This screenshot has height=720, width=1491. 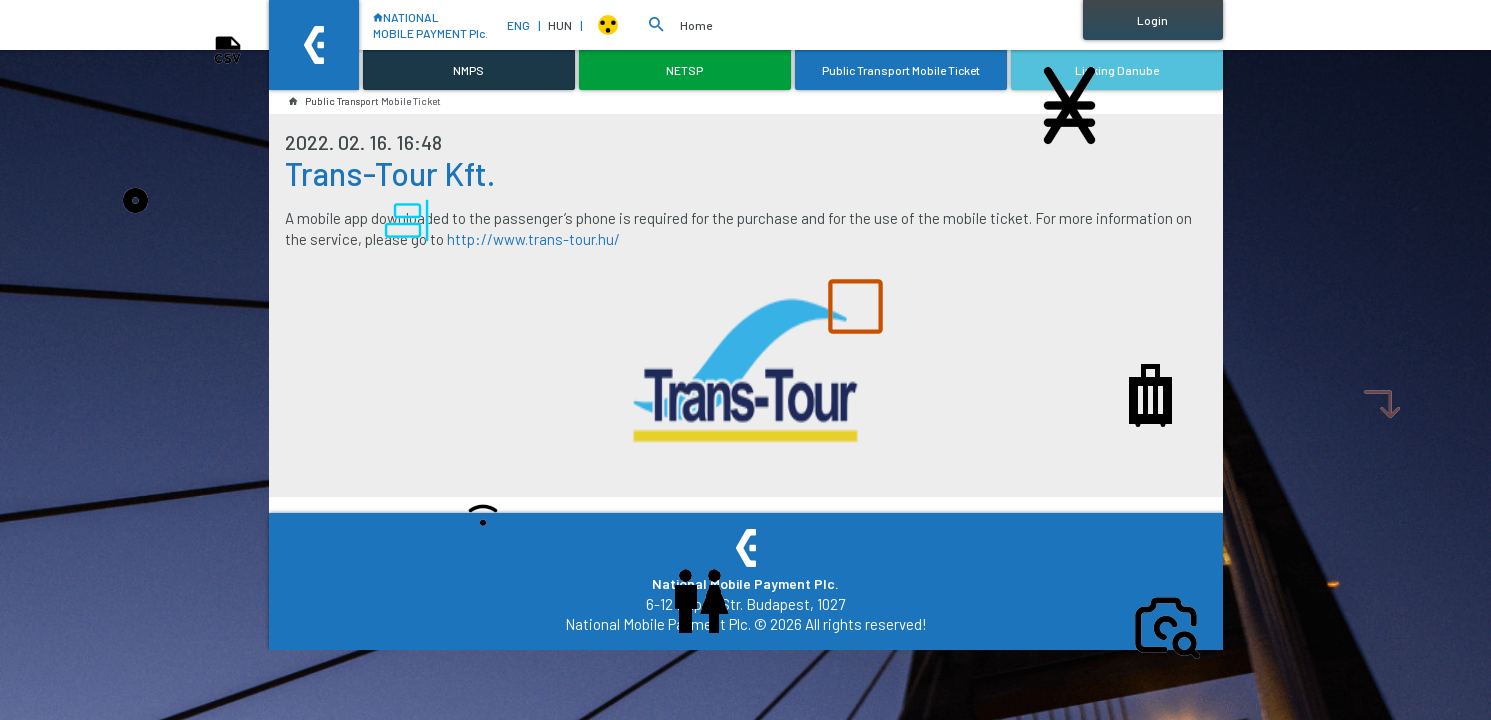 I want to click on access travel or trip information, so click(x=1150, y=395).